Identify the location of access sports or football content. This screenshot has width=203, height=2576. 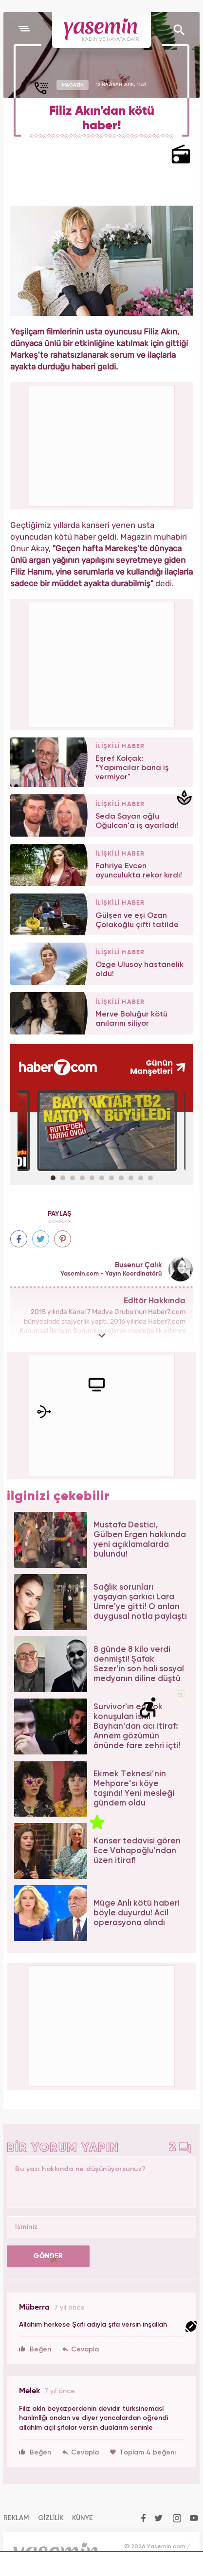
(191, 2326).